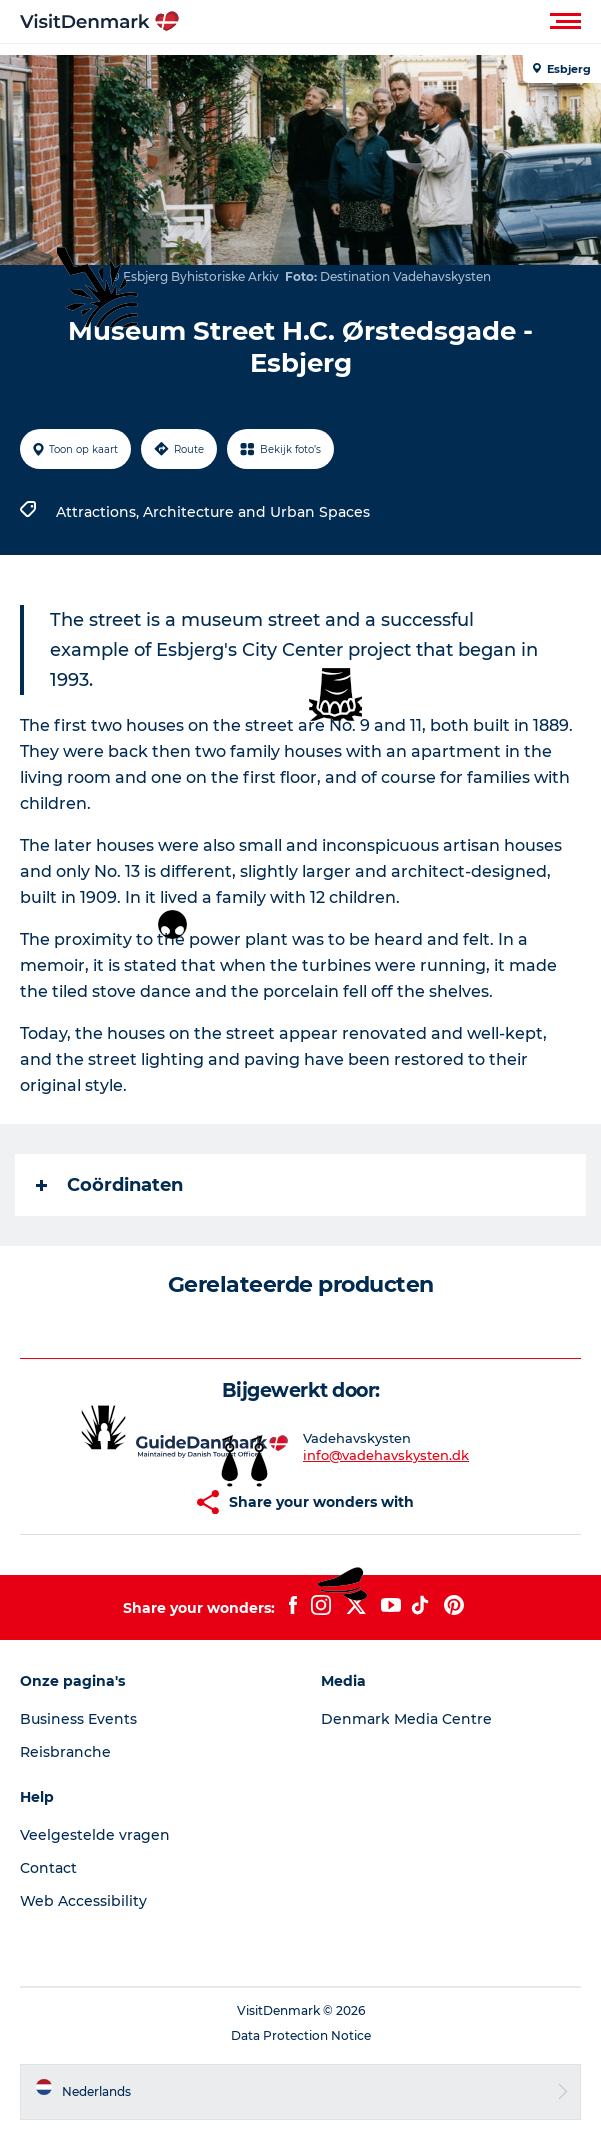  What do you see at coordinates (335, 694) in the screenshot?
I see `perform a stomp attack` at bounding box center [335, 694].